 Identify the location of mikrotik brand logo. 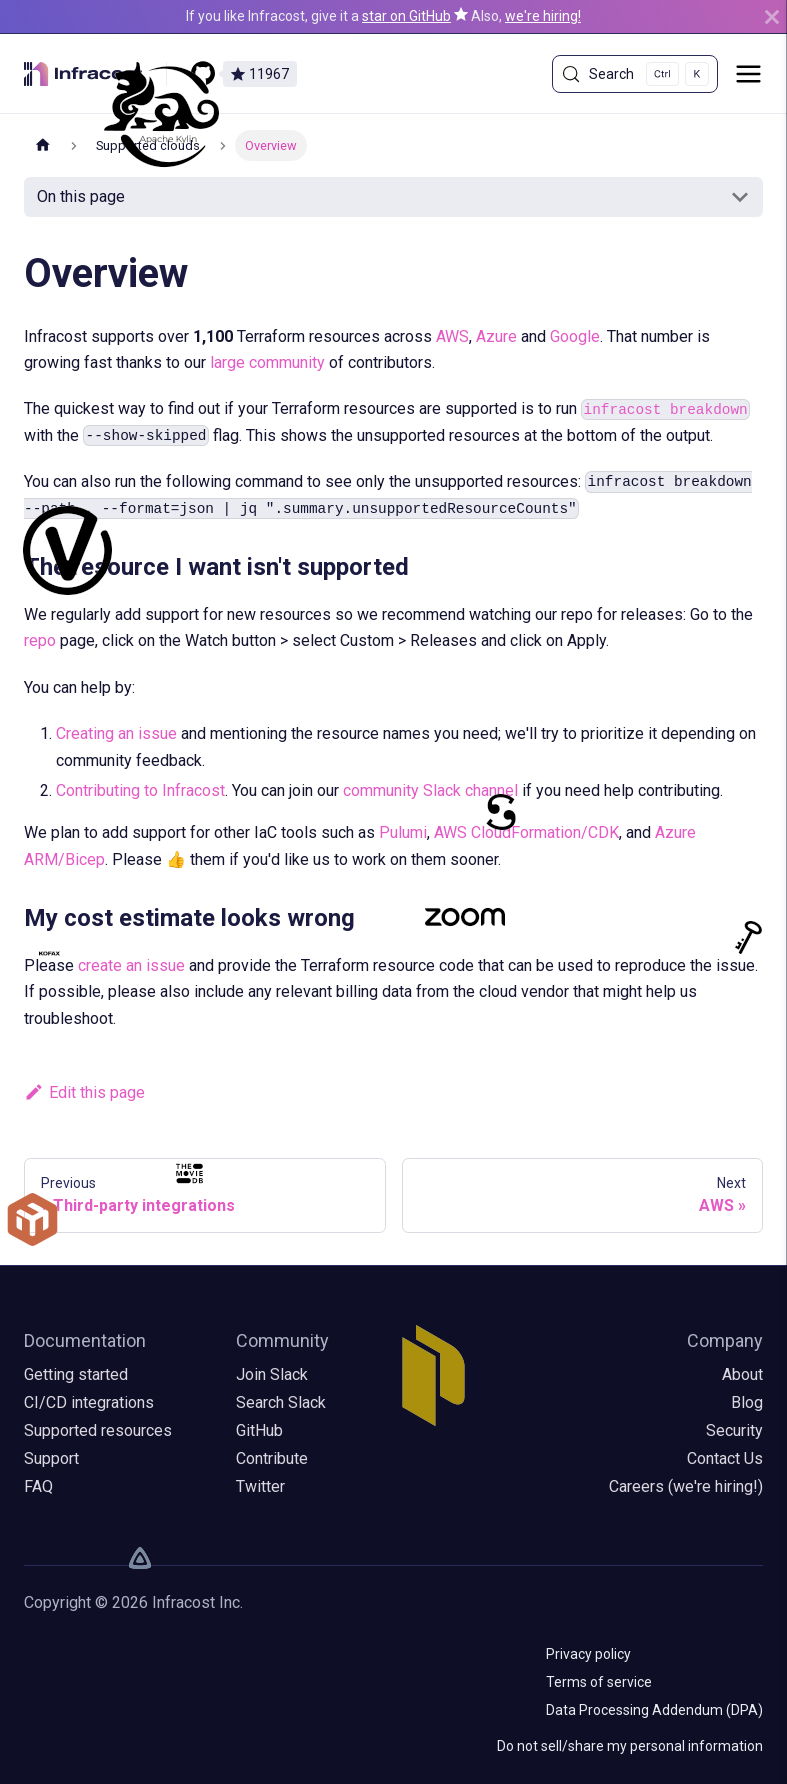
(32, 1219).